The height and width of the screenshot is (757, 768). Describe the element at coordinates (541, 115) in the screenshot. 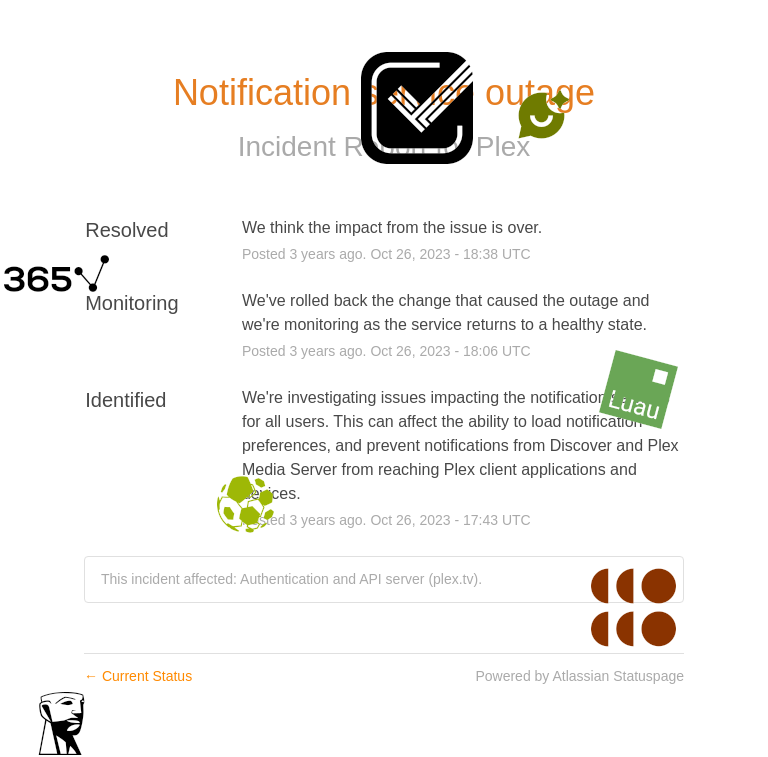

I see `chat with ai assistant` at that location.